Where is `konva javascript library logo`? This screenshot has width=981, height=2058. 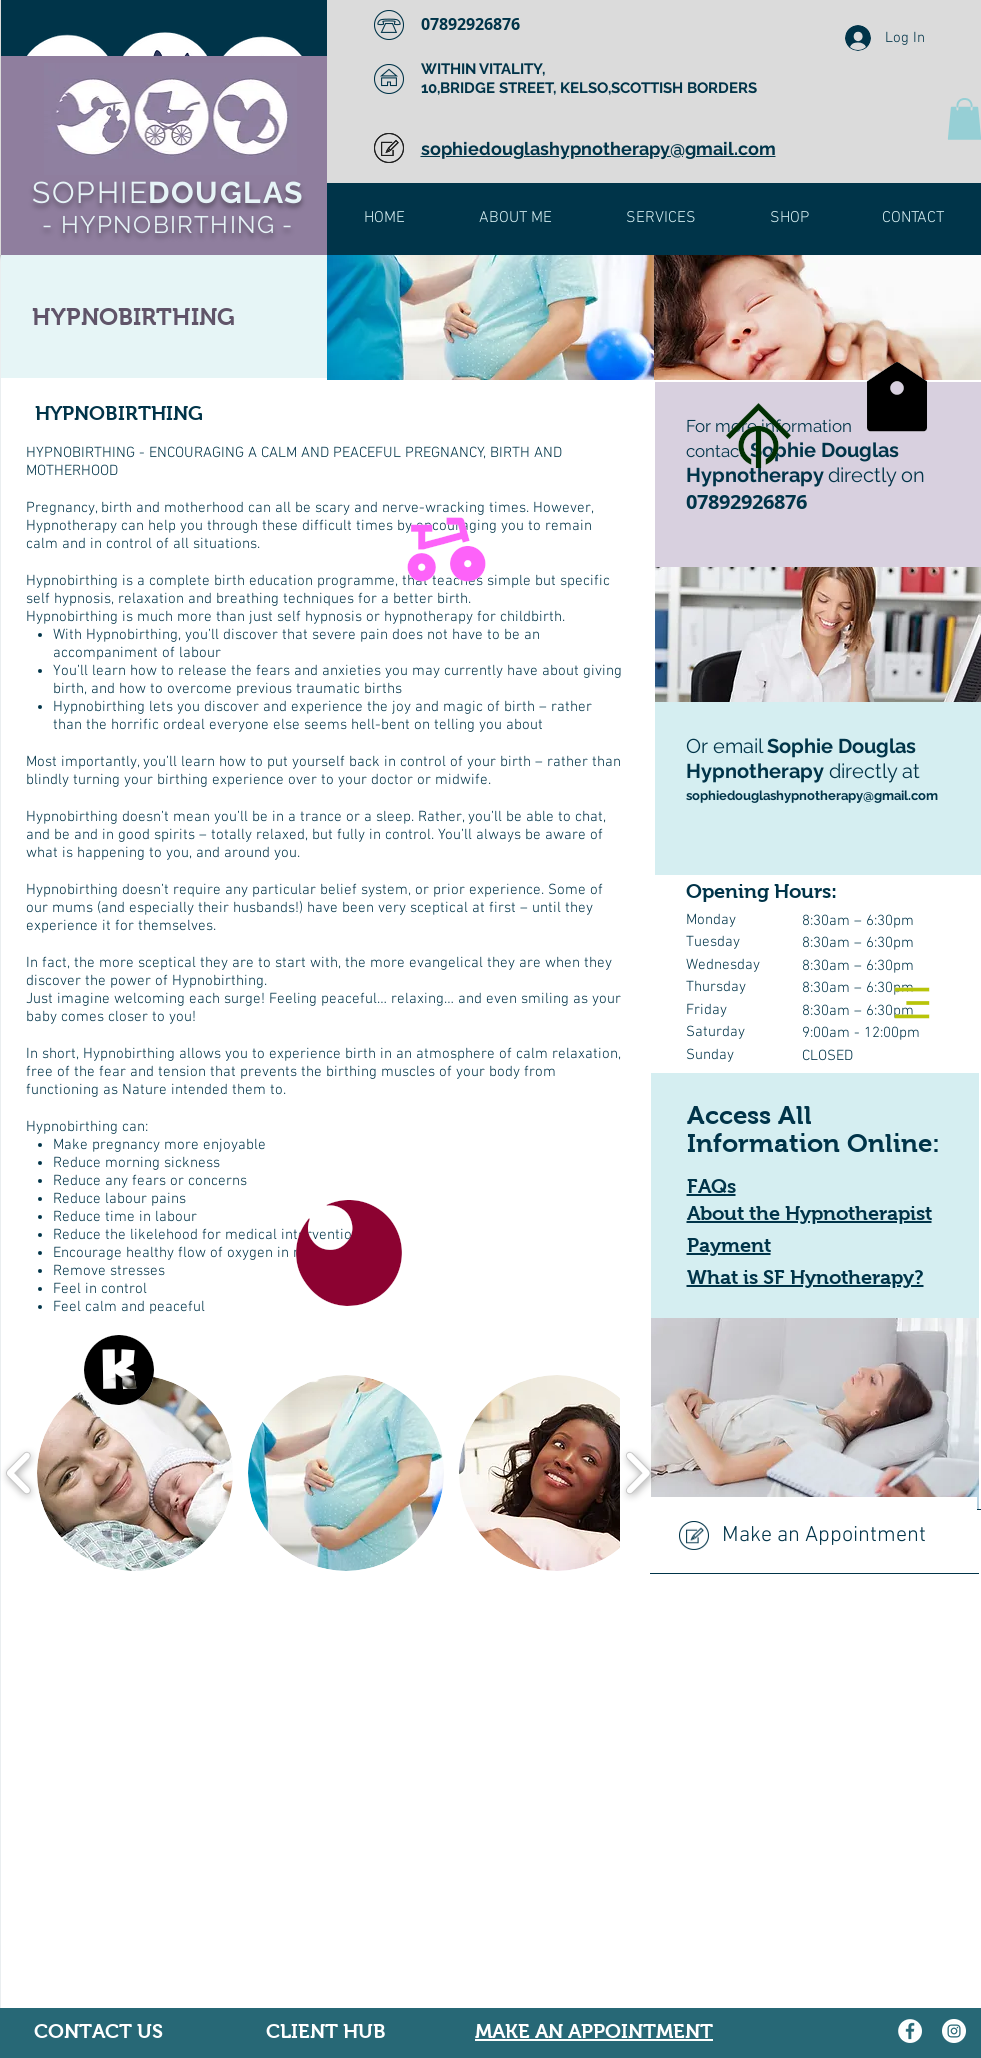
konva javascript library logo is located at coordinates (119, 1370).